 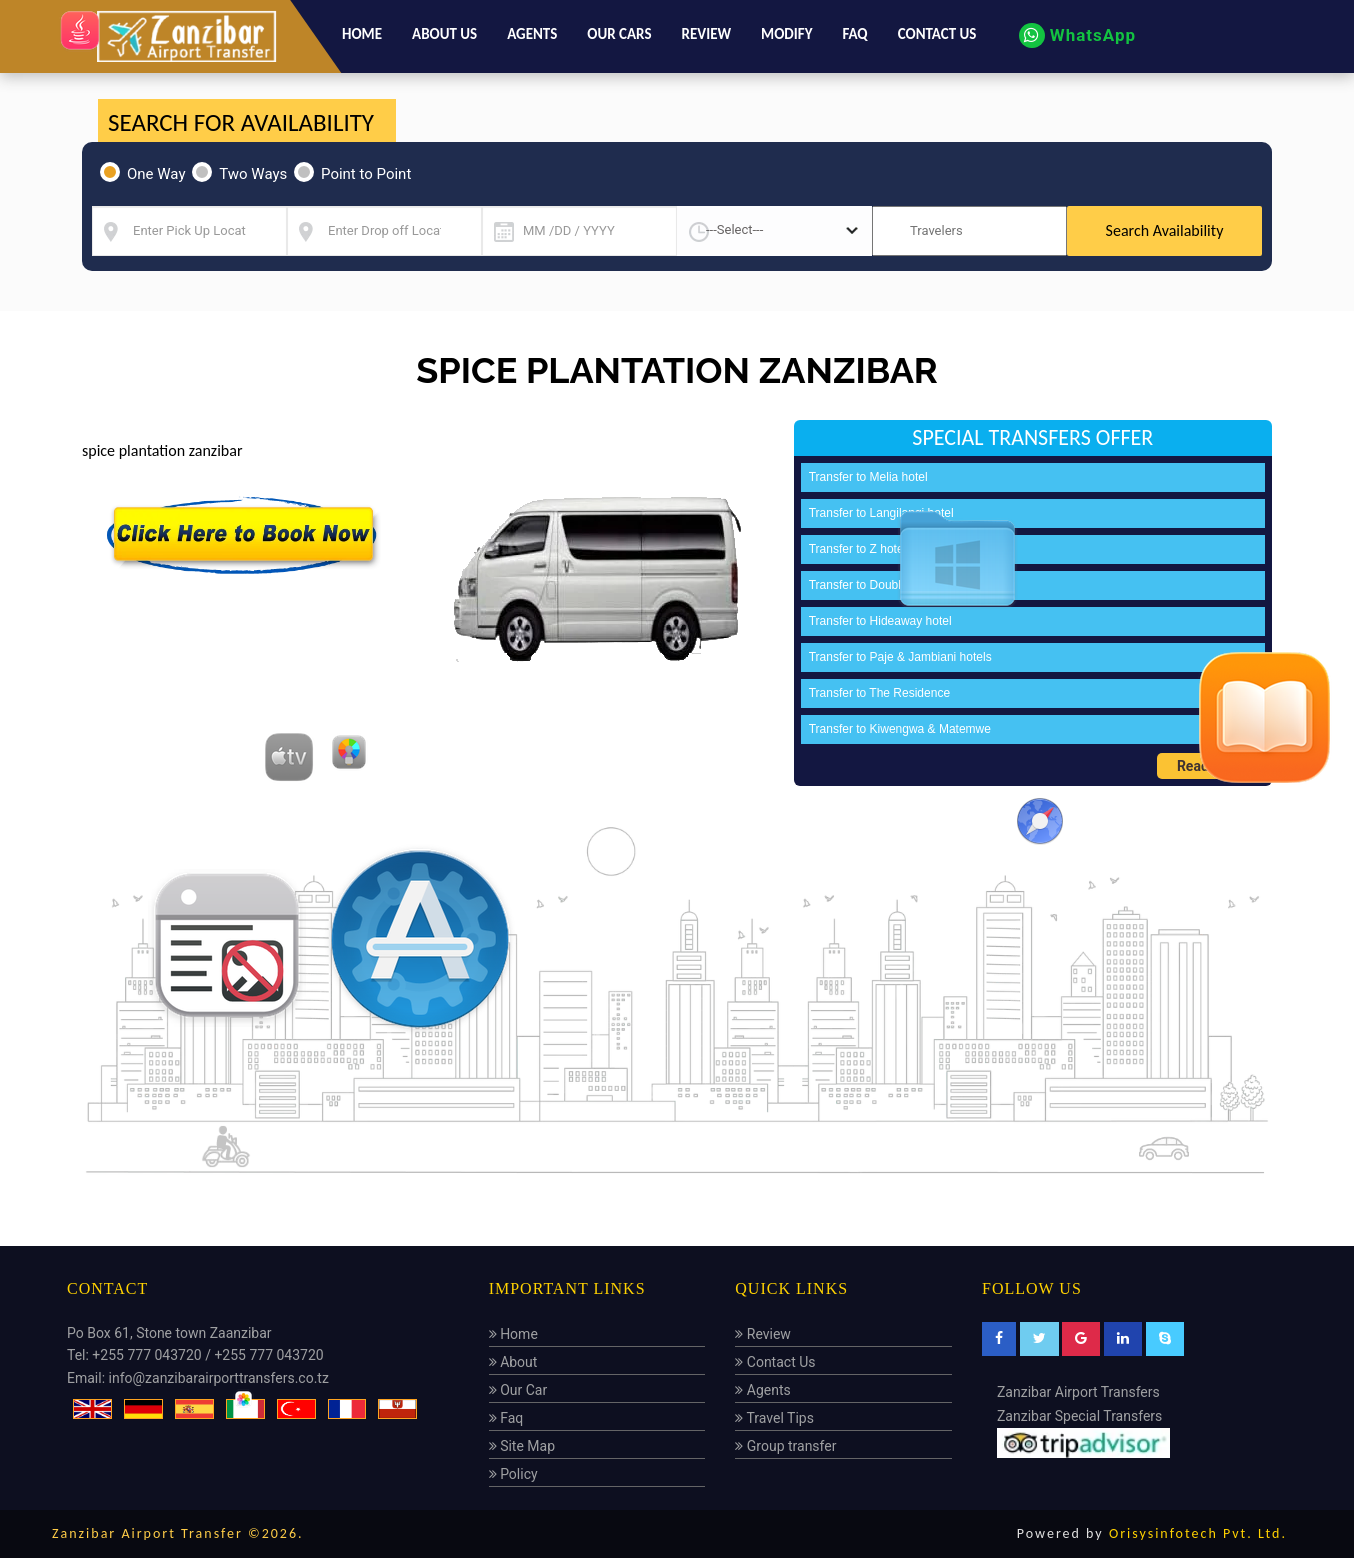 I want to click on open java application settings, so click(x=80, y=31).